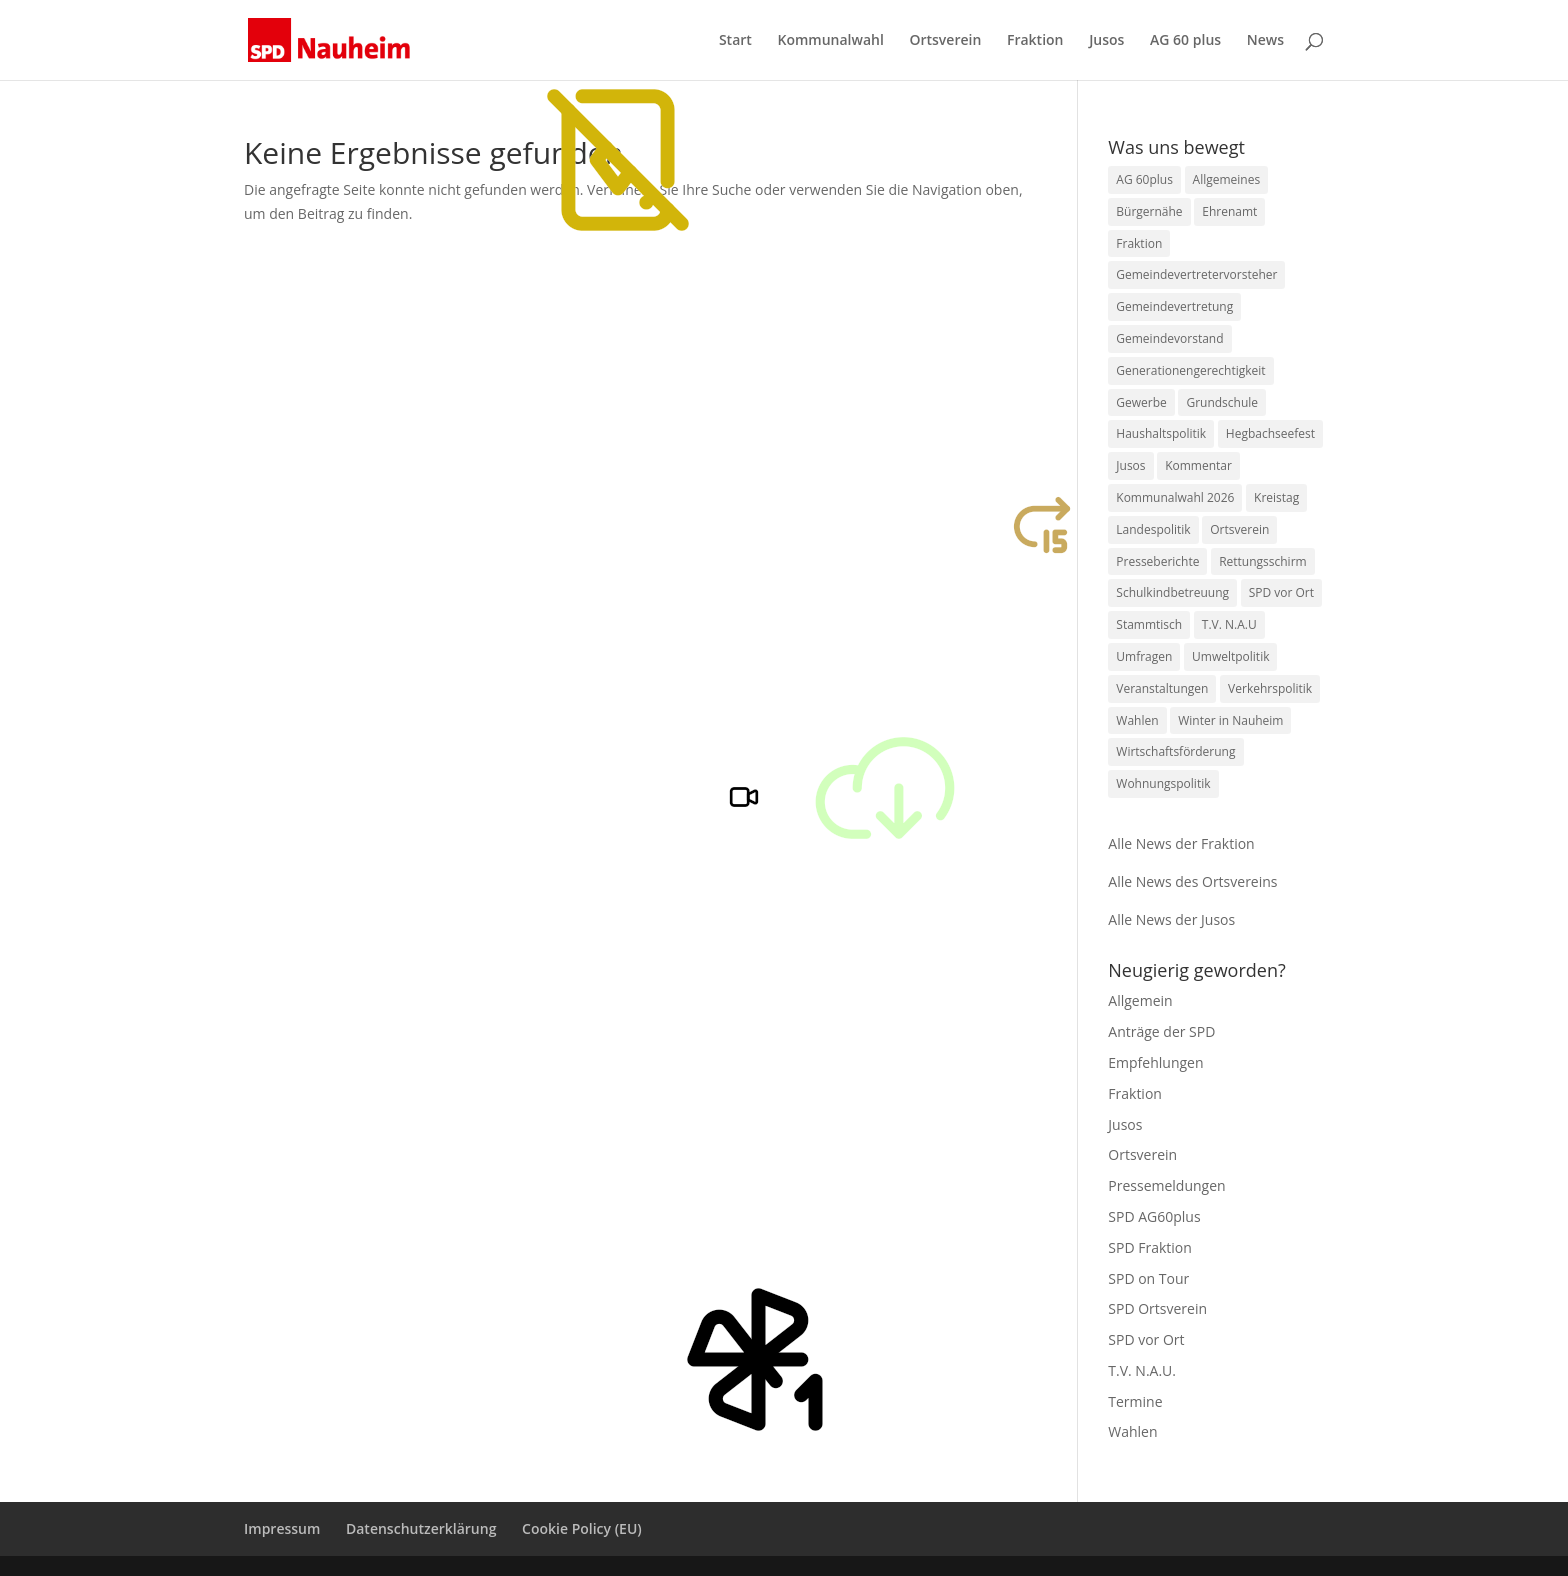 The image size is (1568, 1576). What do you see at coordinates (885, 788) in the screenshot?
I see `download from cloud storage` at bounding box center [885, 788].